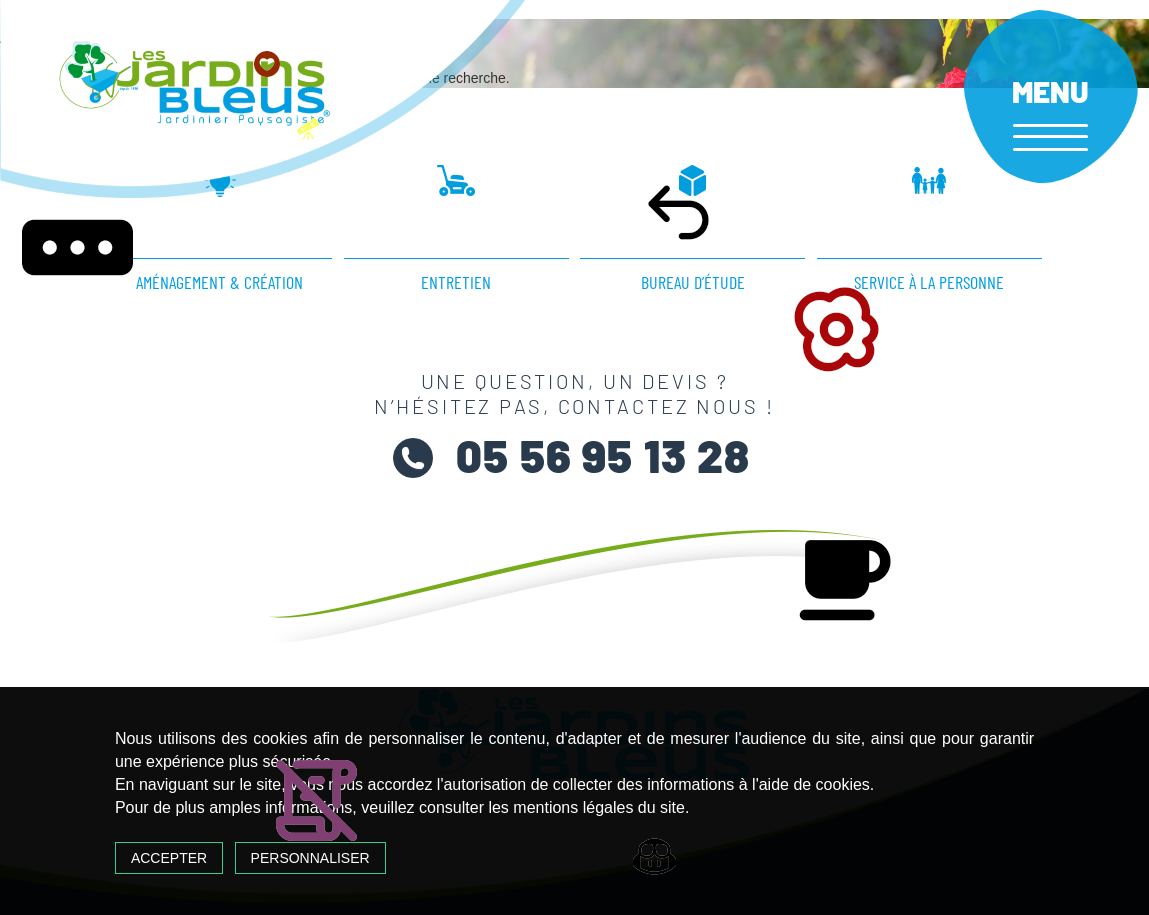 Image resolution: width=1149 pixels, height=915 pixels. What do you see at coordinates (77, 247) in the screenshot?
I see `access more options or actions` at bounding box center [77, 247].